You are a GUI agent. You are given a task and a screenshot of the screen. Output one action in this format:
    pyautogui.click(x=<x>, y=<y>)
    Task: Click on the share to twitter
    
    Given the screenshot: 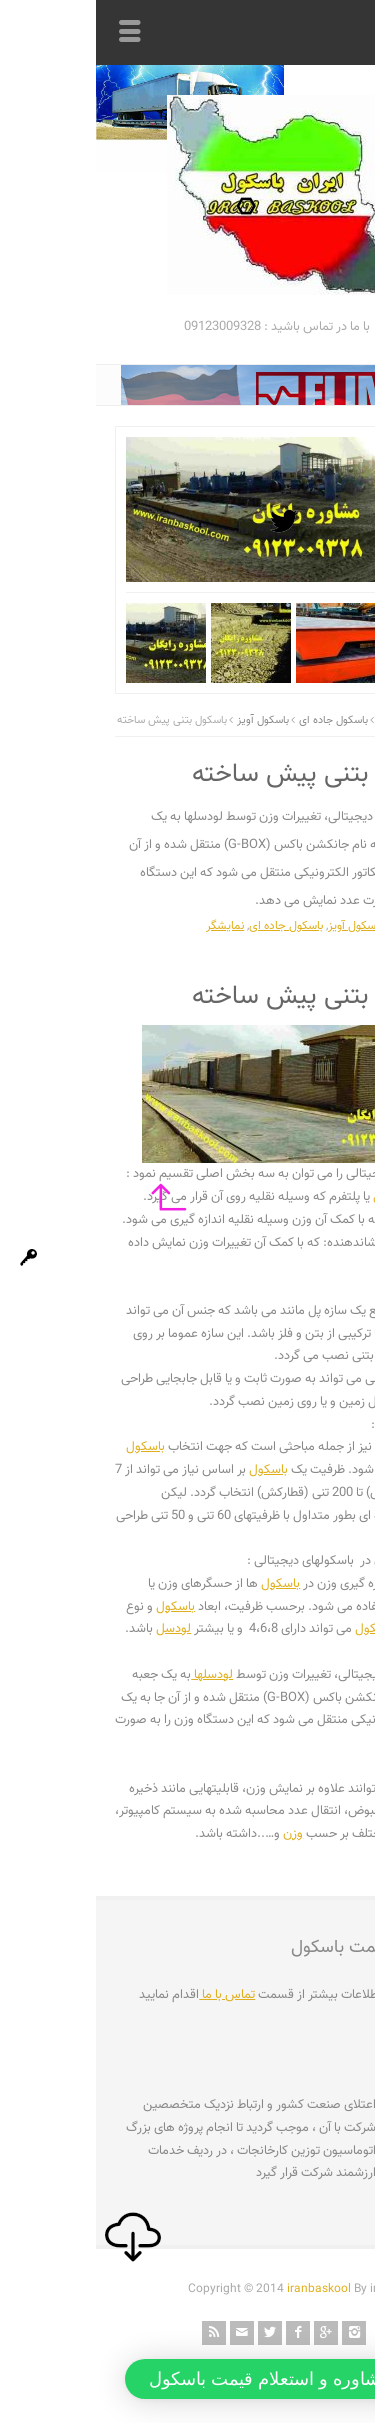 What is the action you would take?
    pyautogui.click(x=284, y=521)
    